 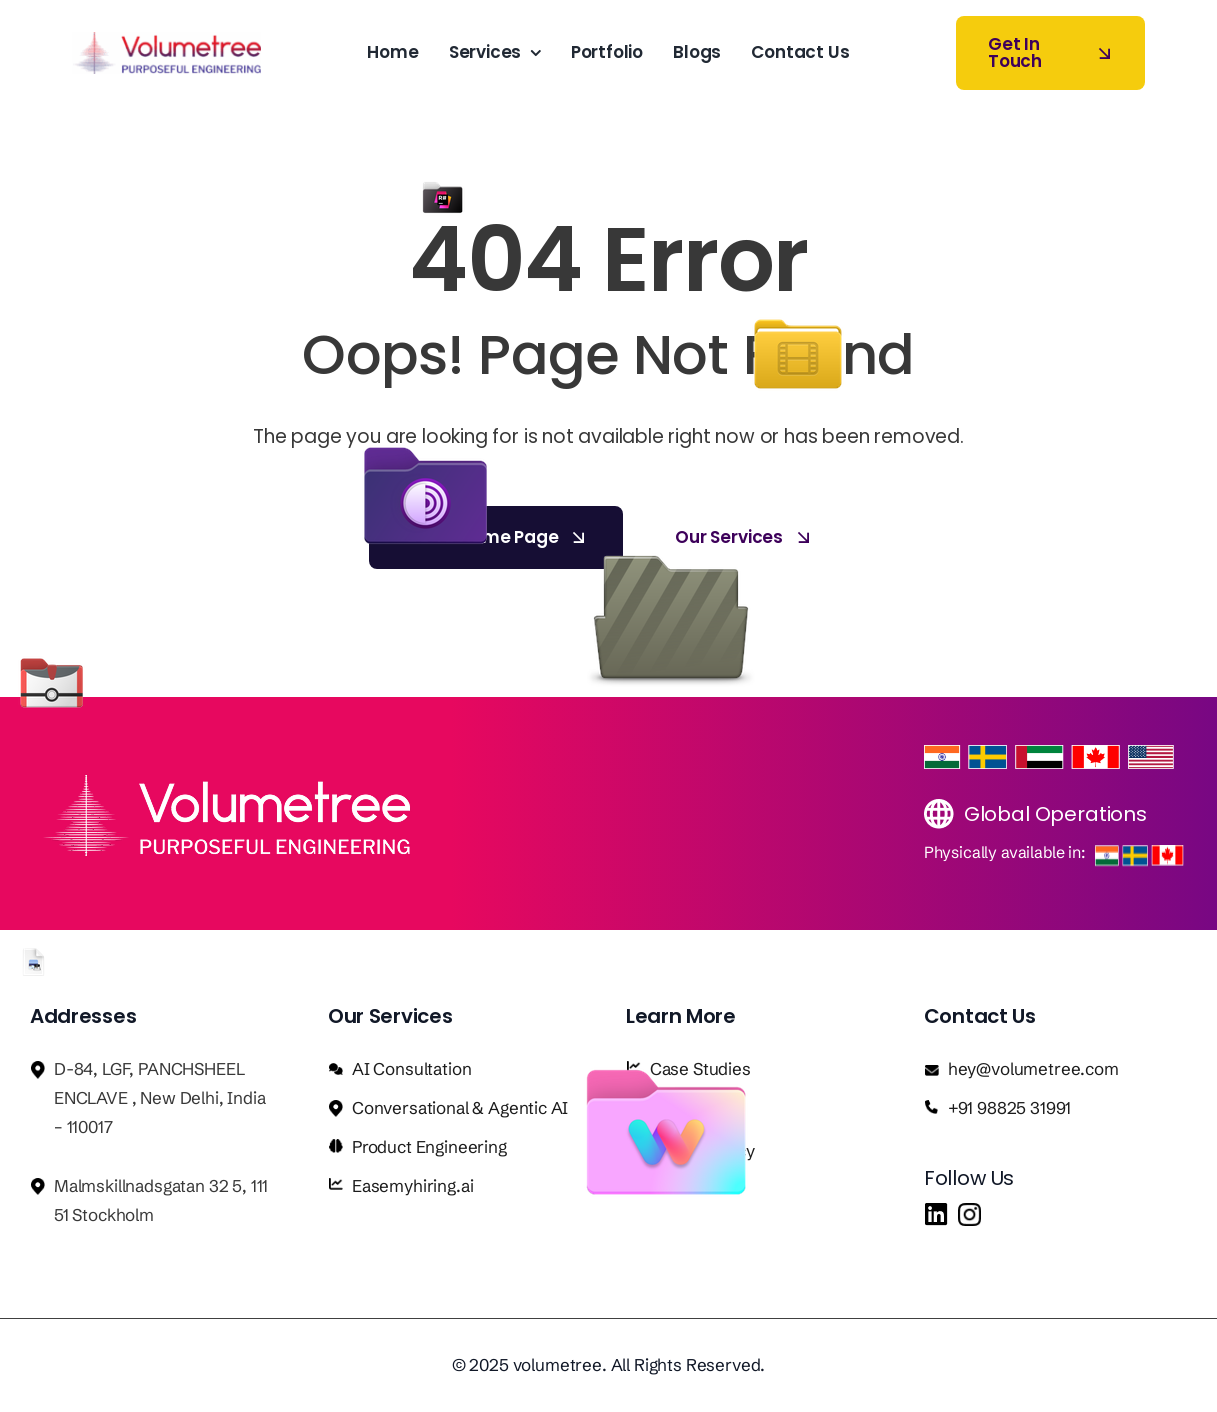 What do you see at coordinates (671, 625) in the screenshot?
I see `indicates a folder currently being accessed or browsed` at bounding box center [671, 625].